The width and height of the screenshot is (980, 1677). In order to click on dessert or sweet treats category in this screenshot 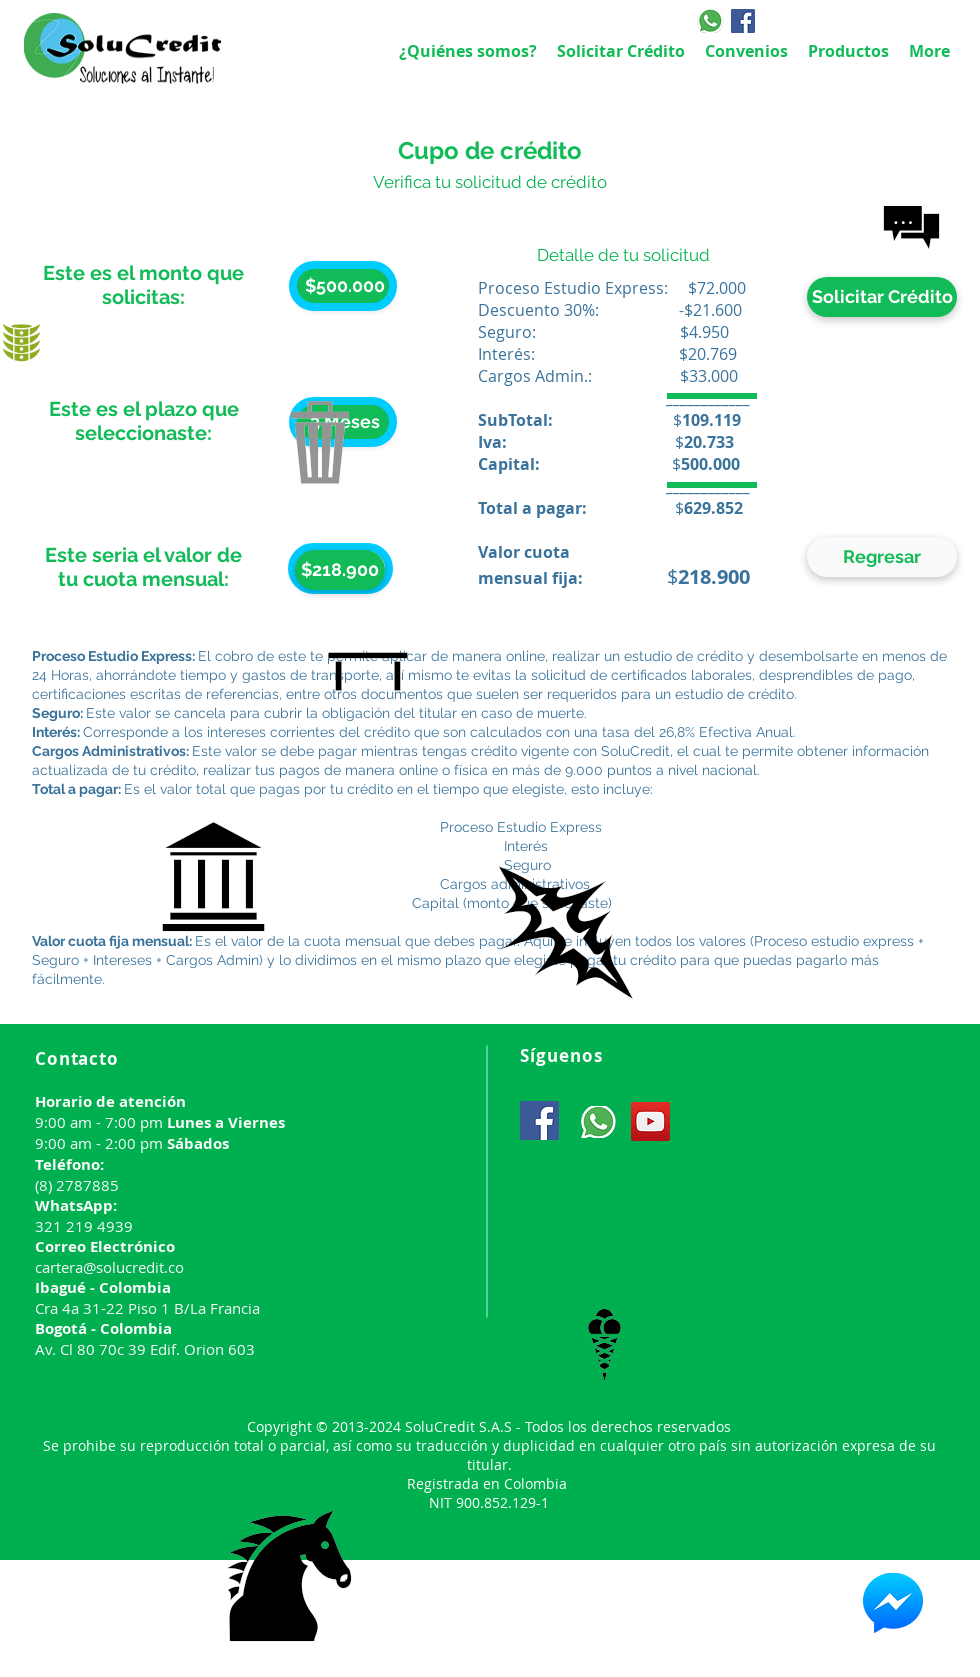, I will do `click(604, 1345)`.